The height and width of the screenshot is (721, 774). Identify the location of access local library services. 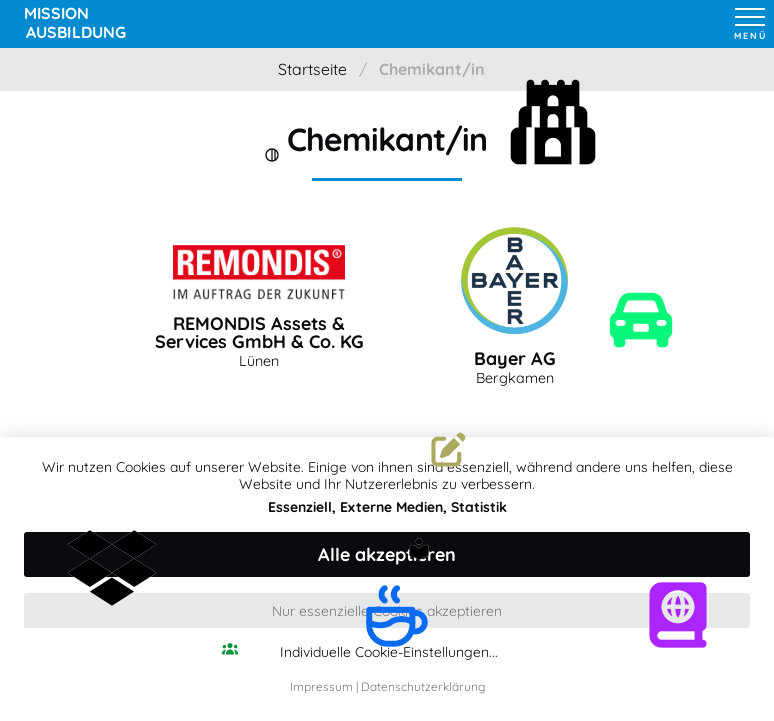
(419, 549).